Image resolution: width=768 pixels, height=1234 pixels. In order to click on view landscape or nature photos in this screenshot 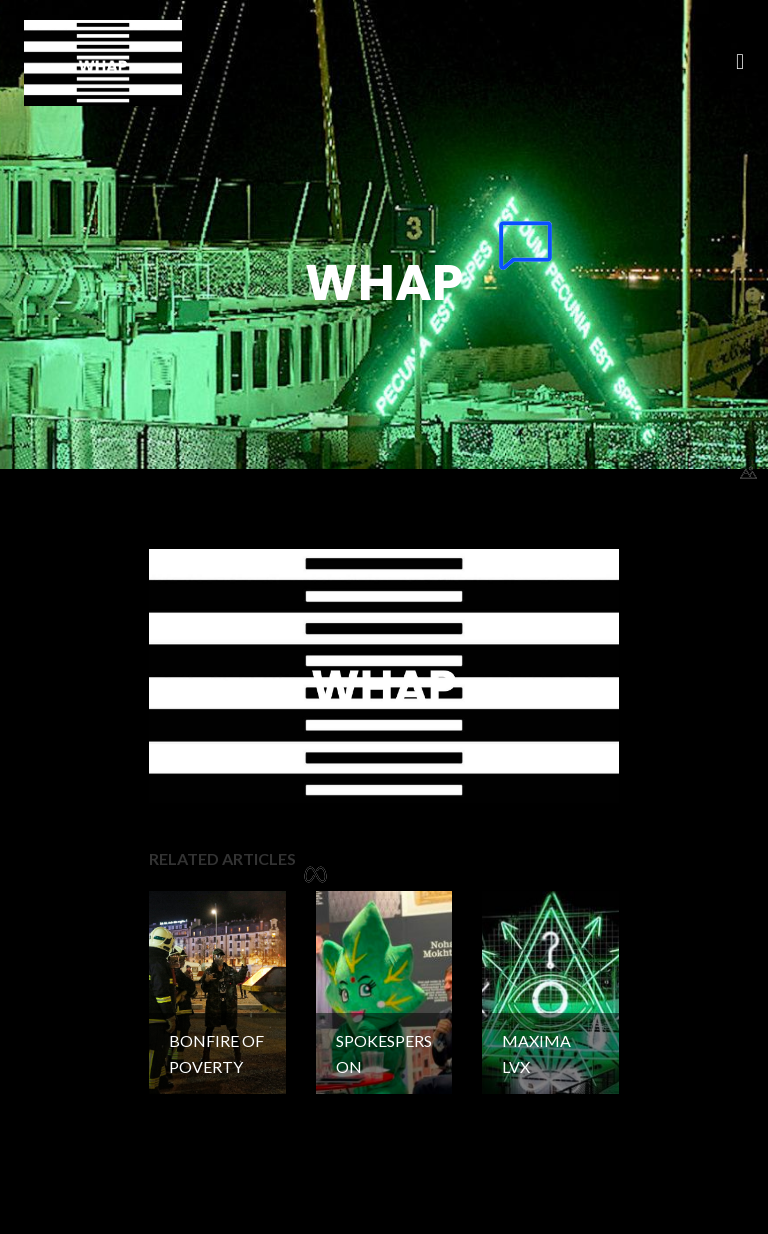, I will do `click(748, 473)`.